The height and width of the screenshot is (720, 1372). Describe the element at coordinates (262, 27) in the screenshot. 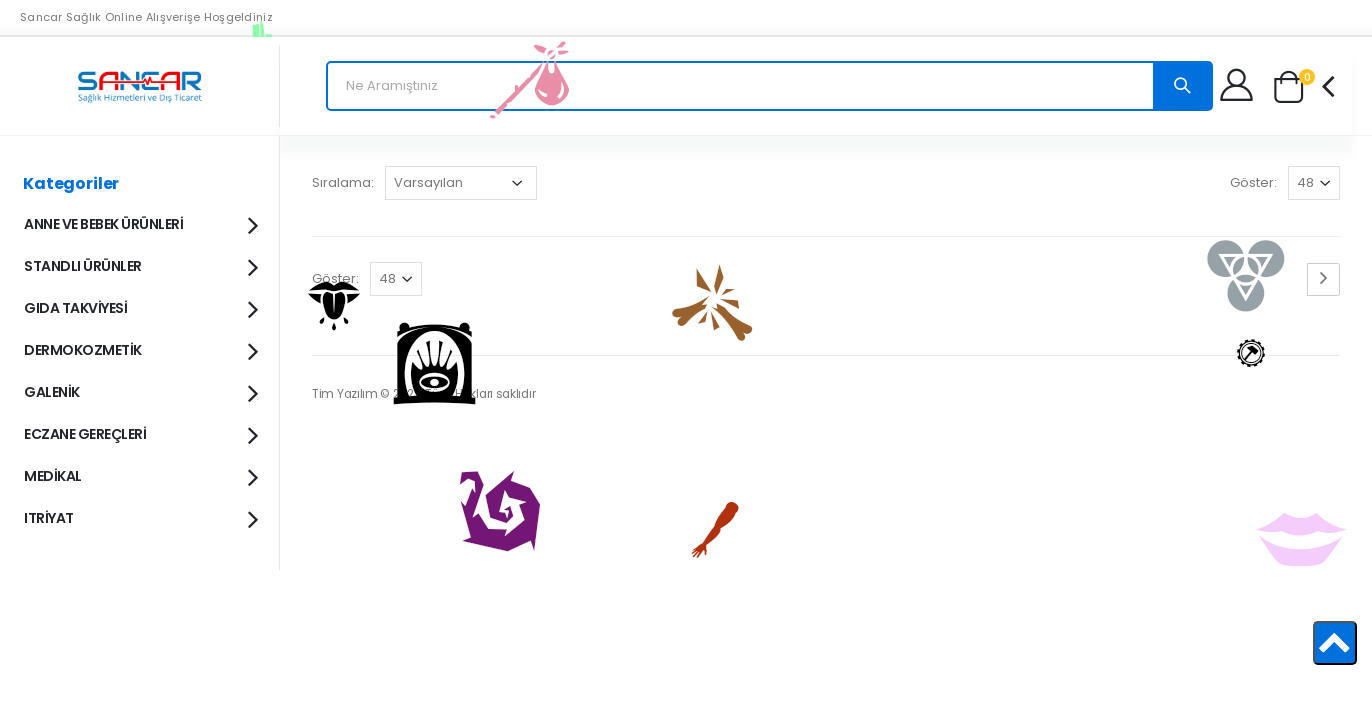

I see `dam or hydroelectric structure in a game interface` at that location.